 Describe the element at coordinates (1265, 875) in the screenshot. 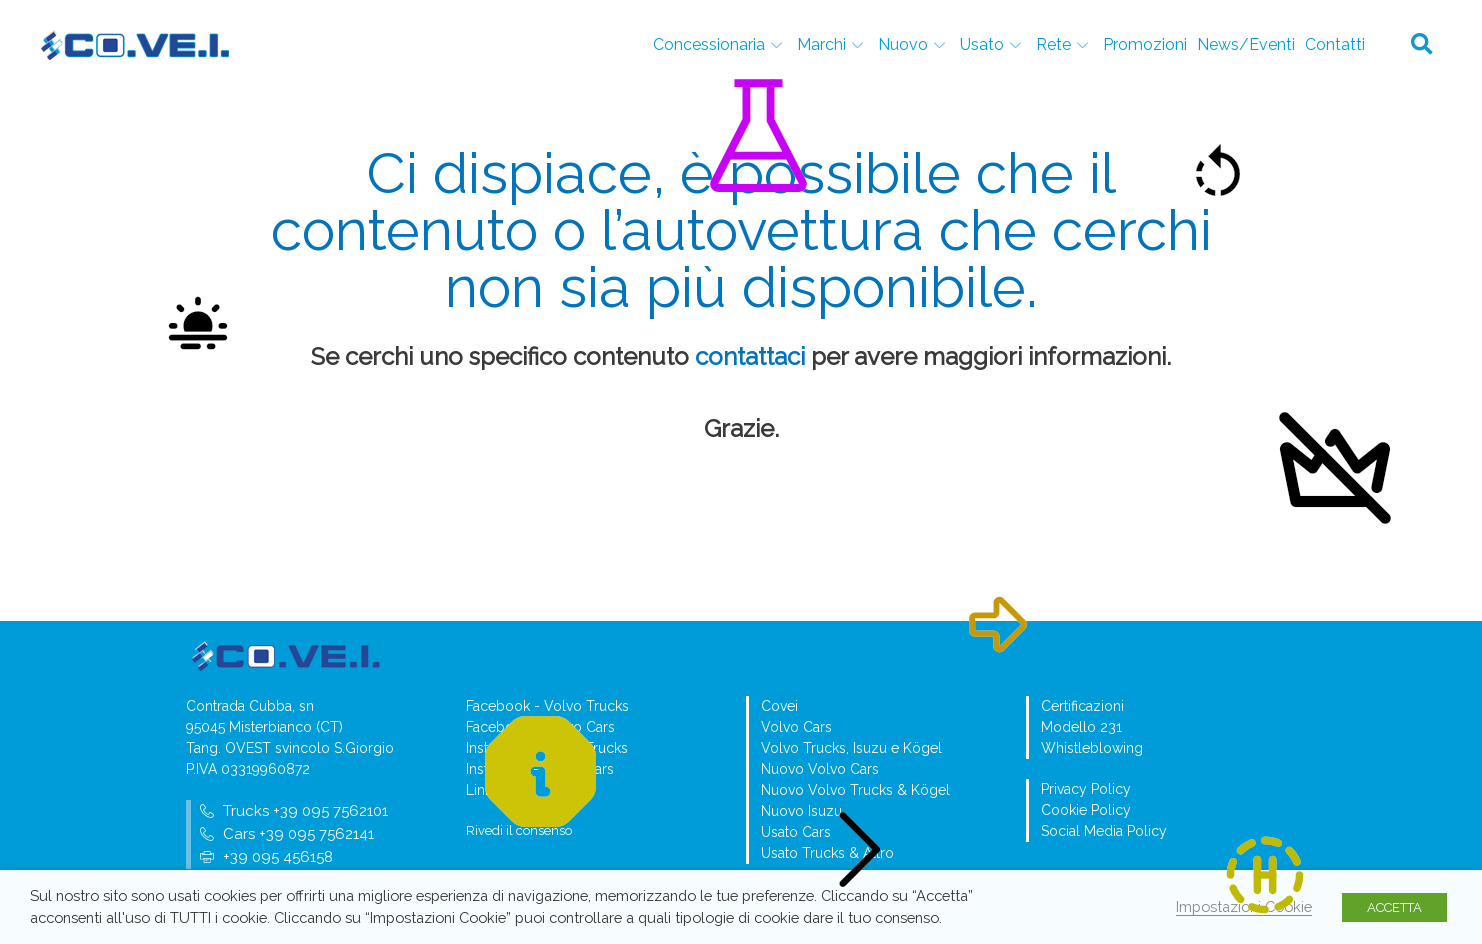

I see `indicates a helipad or helicopter landing zone` at that location.